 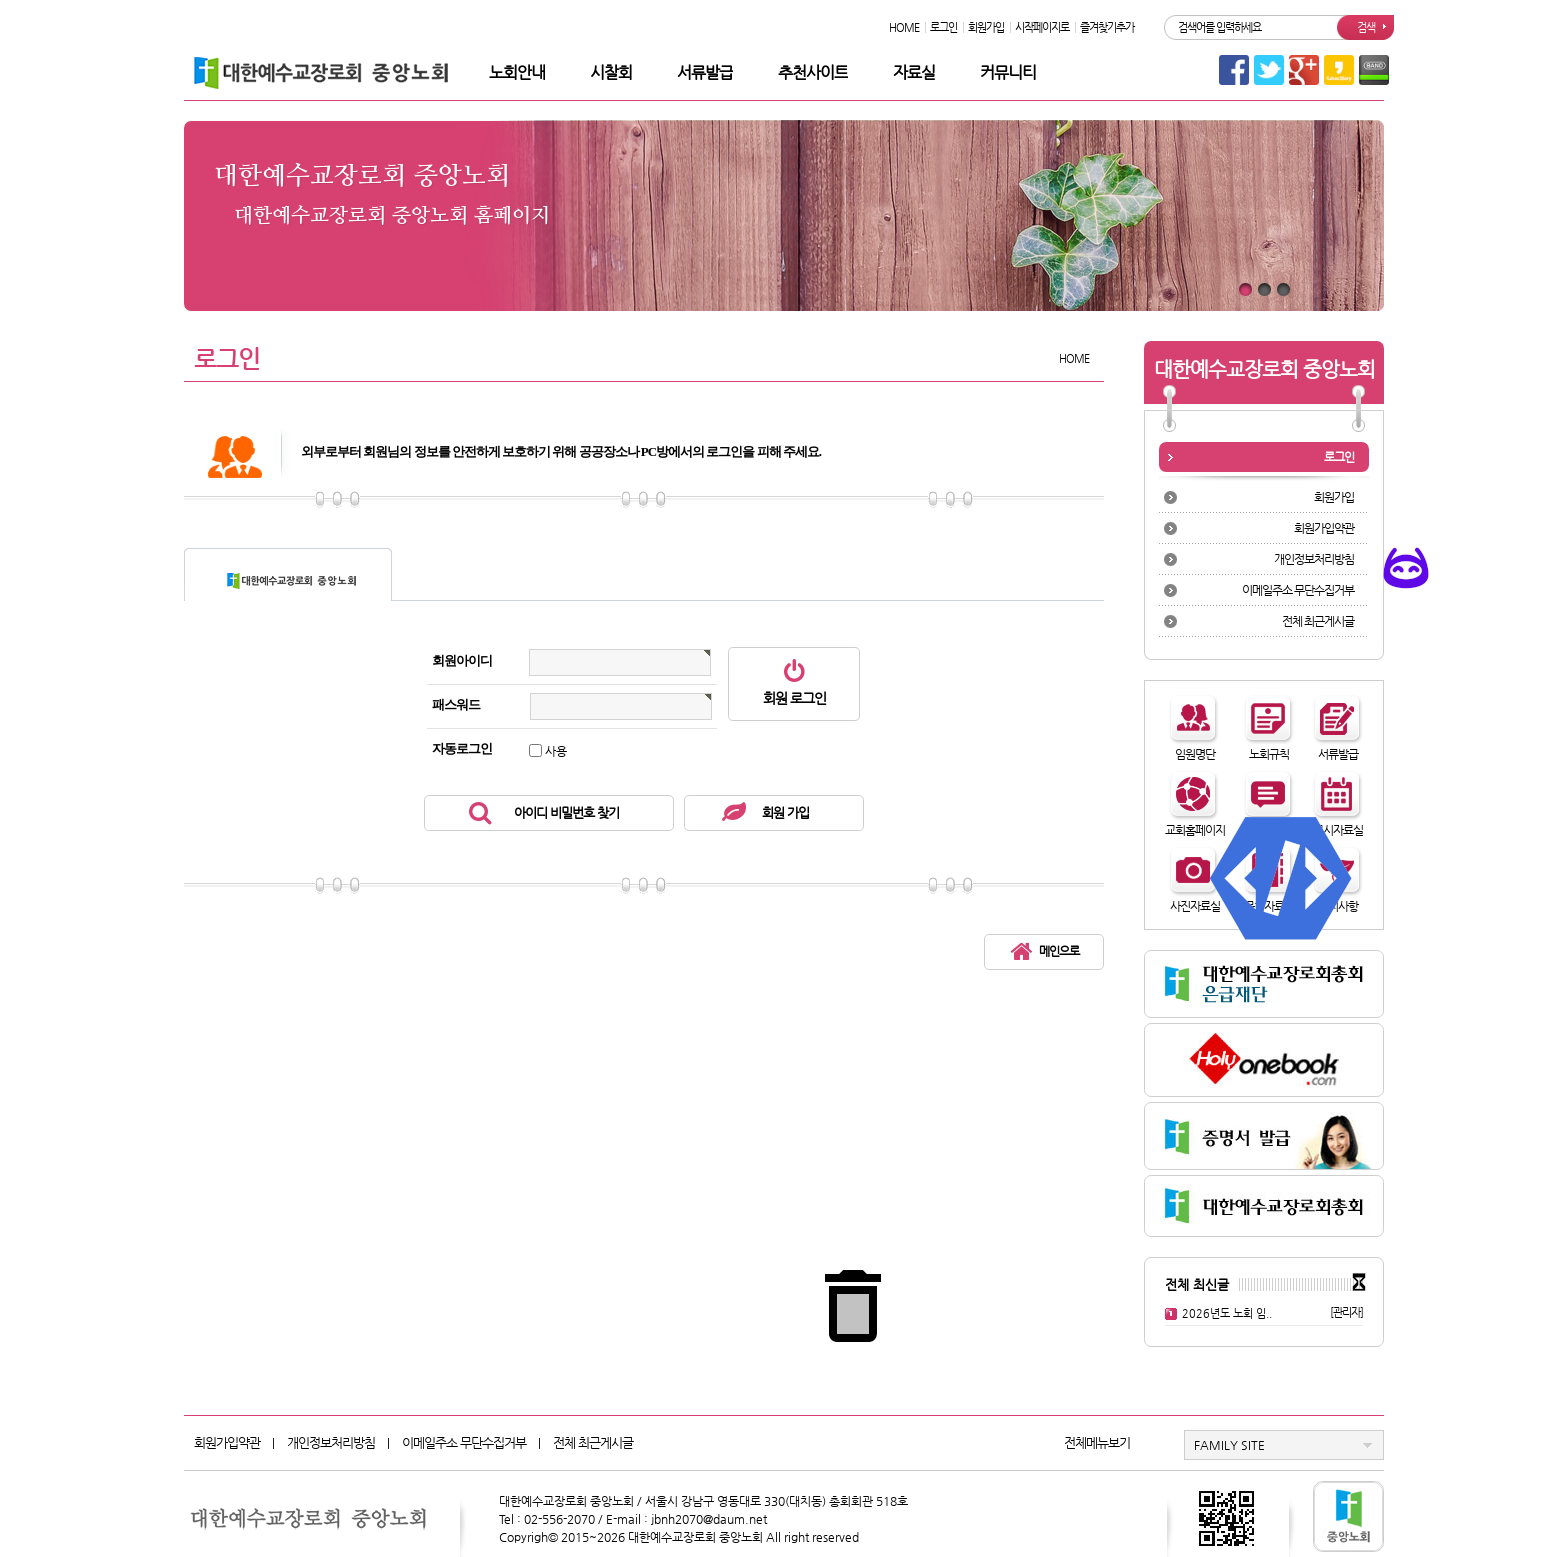 I want to click on indicates a process is in progress or loading, so click(x=1359, y=1282).